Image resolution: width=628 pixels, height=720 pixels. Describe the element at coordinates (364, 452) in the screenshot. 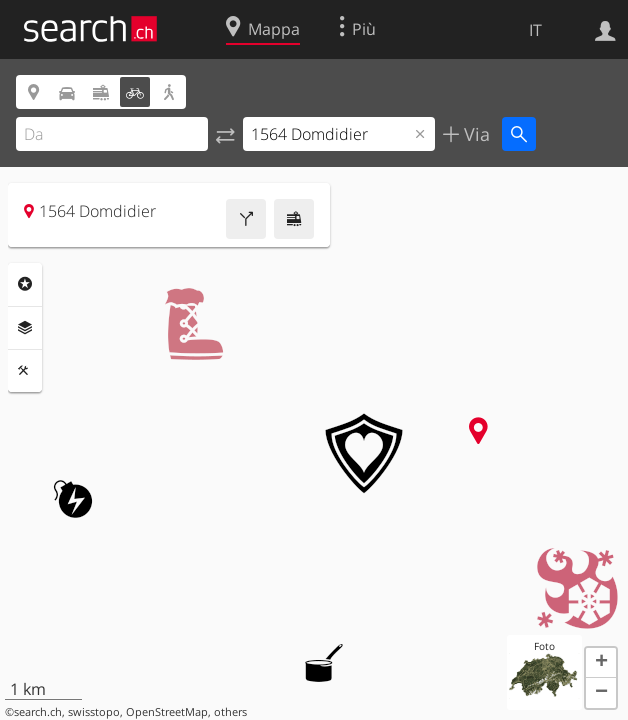

I see `health protection or defensive buff status` at that location.